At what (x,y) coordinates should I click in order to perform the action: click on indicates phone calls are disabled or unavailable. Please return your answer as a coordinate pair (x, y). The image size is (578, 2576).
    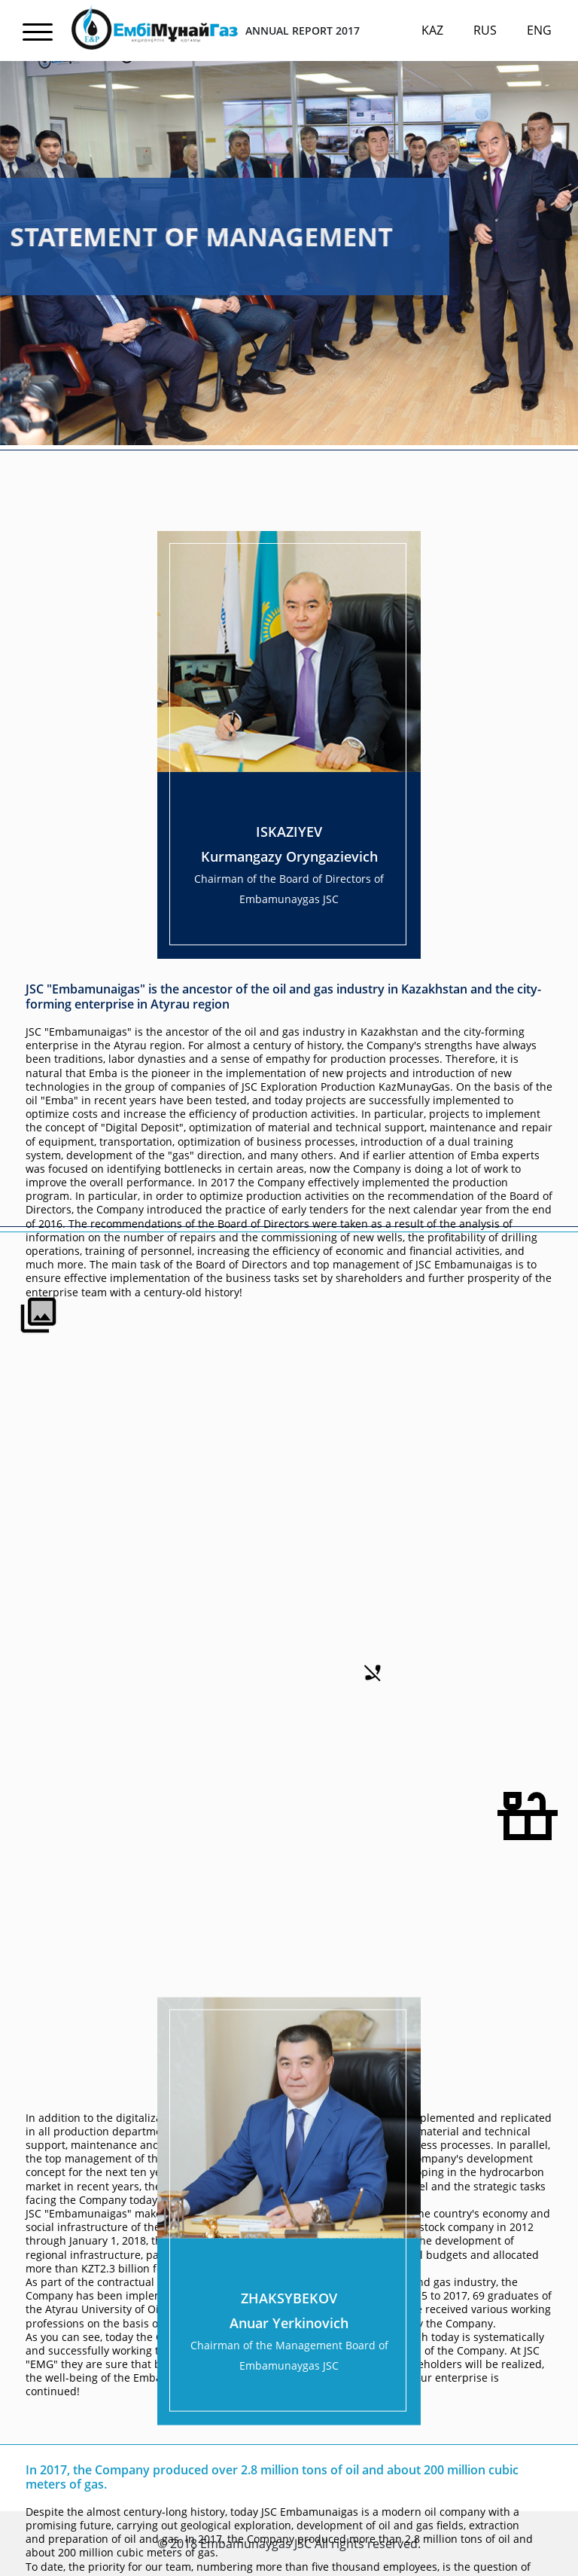
    Looking at the image, I should click on (373, 1672).